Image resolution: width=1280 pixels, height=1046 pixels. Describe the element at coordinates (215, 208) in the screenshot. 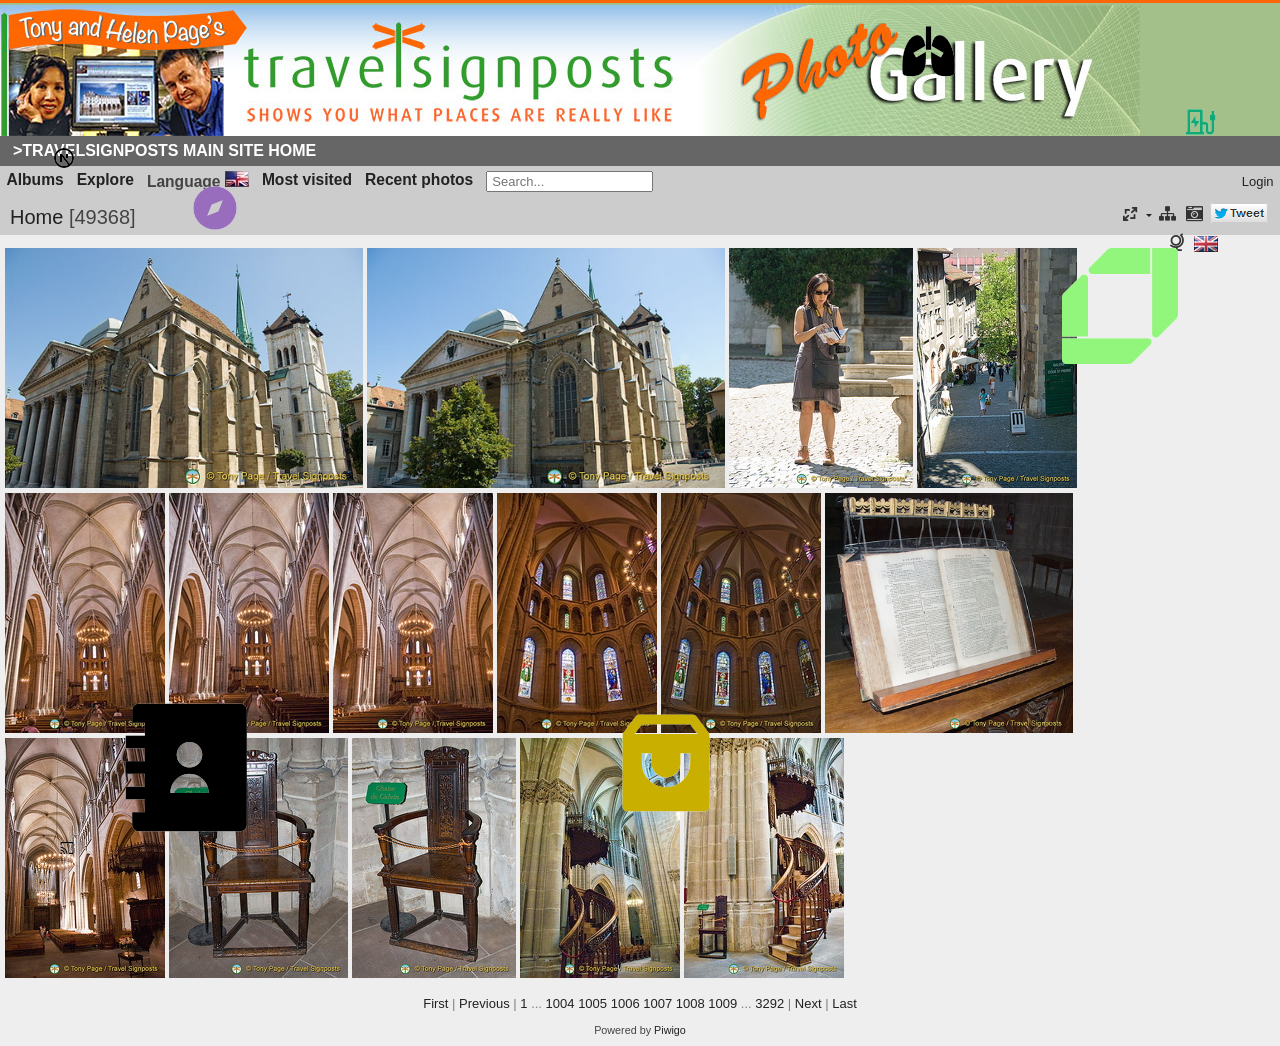

I see `open navigation or compass app` at that location.